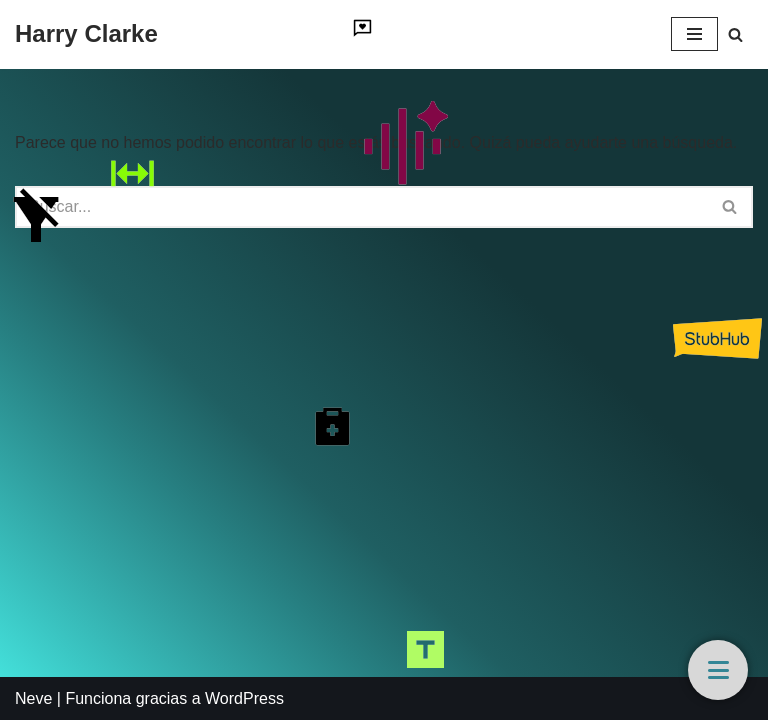 This screenshot has height=720, width=768. I want to click on open favorite conversations, so click(362, 27).